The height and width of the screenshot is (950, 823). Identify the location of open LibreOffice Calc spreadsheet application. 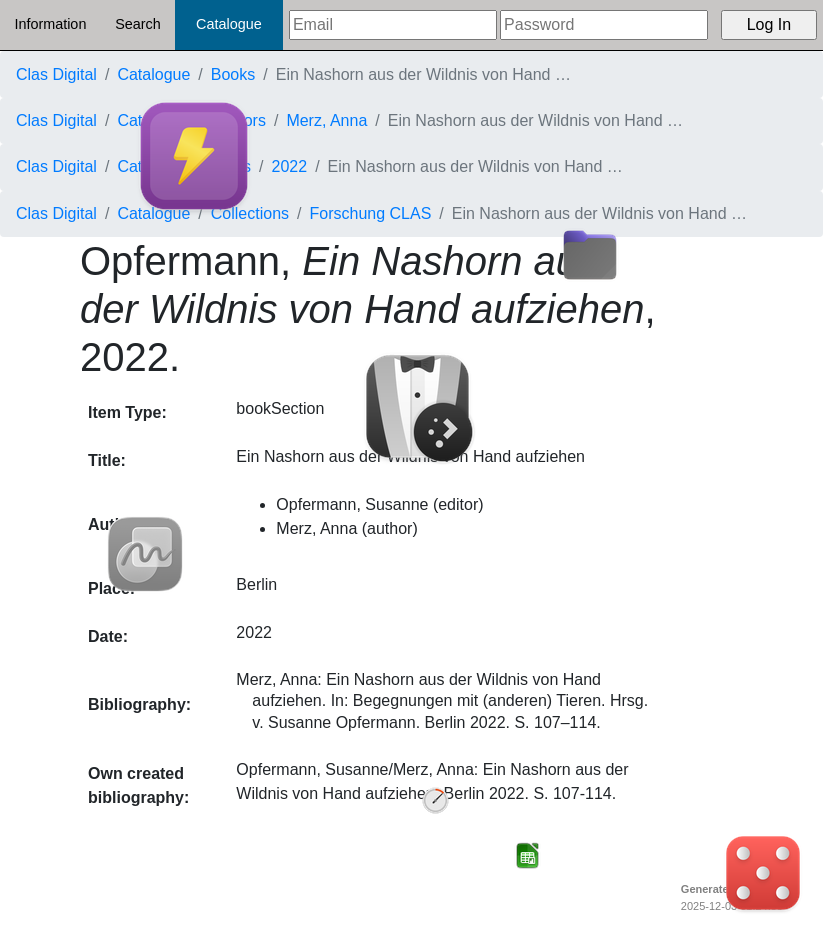
(527, 855).